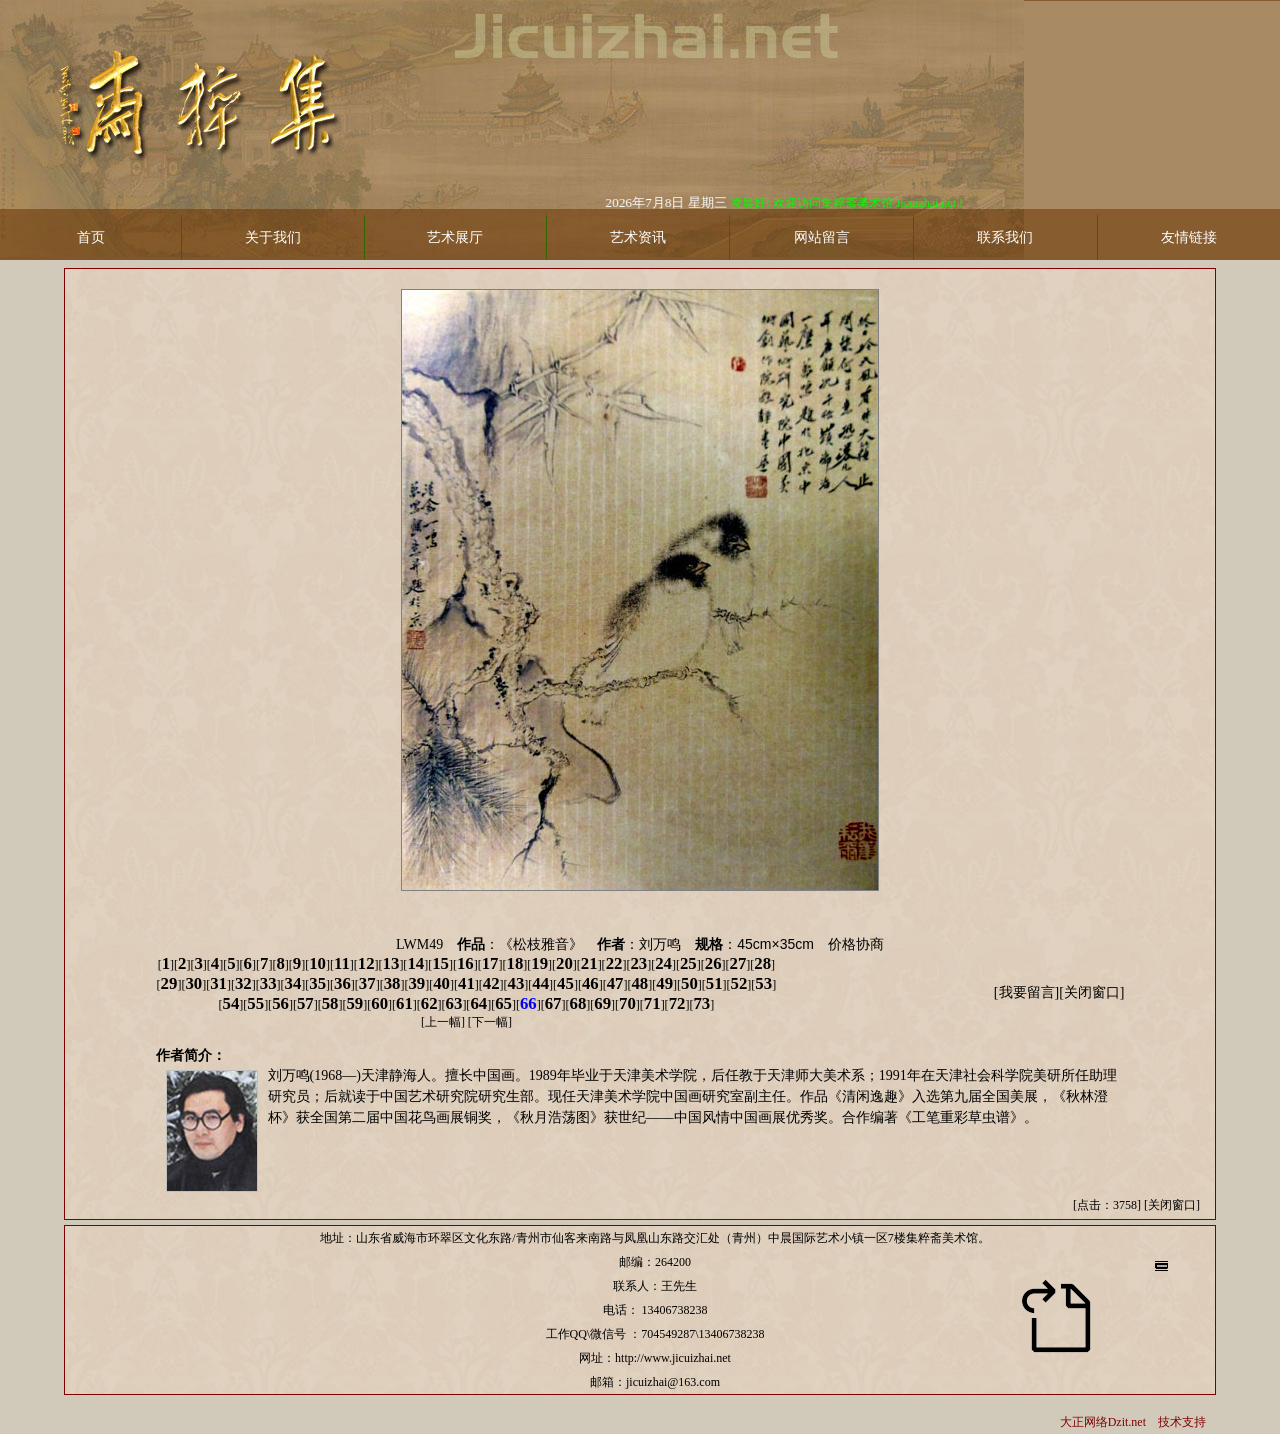 The width and height of the screenshot is (1280, 1434). I want to click on go to file or navigate to a specific file, so click(1061, 1318).